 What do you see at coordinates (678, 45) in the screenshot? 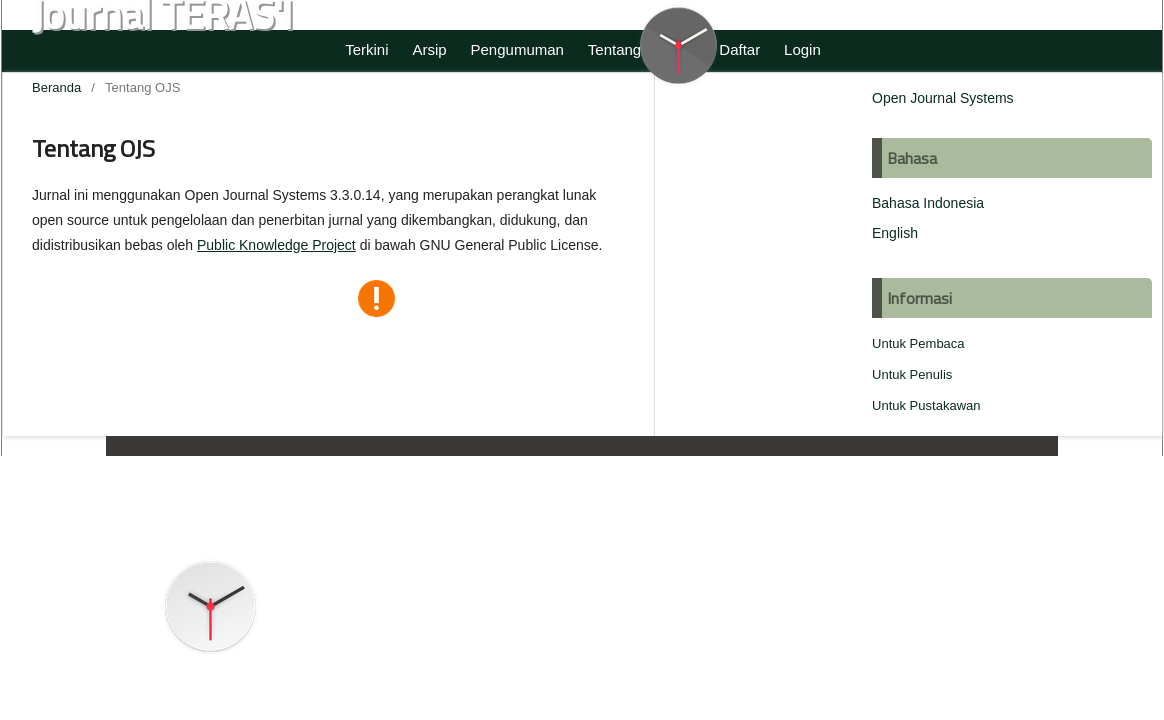
I see `open the clock app` at bounding box center [678, 45].